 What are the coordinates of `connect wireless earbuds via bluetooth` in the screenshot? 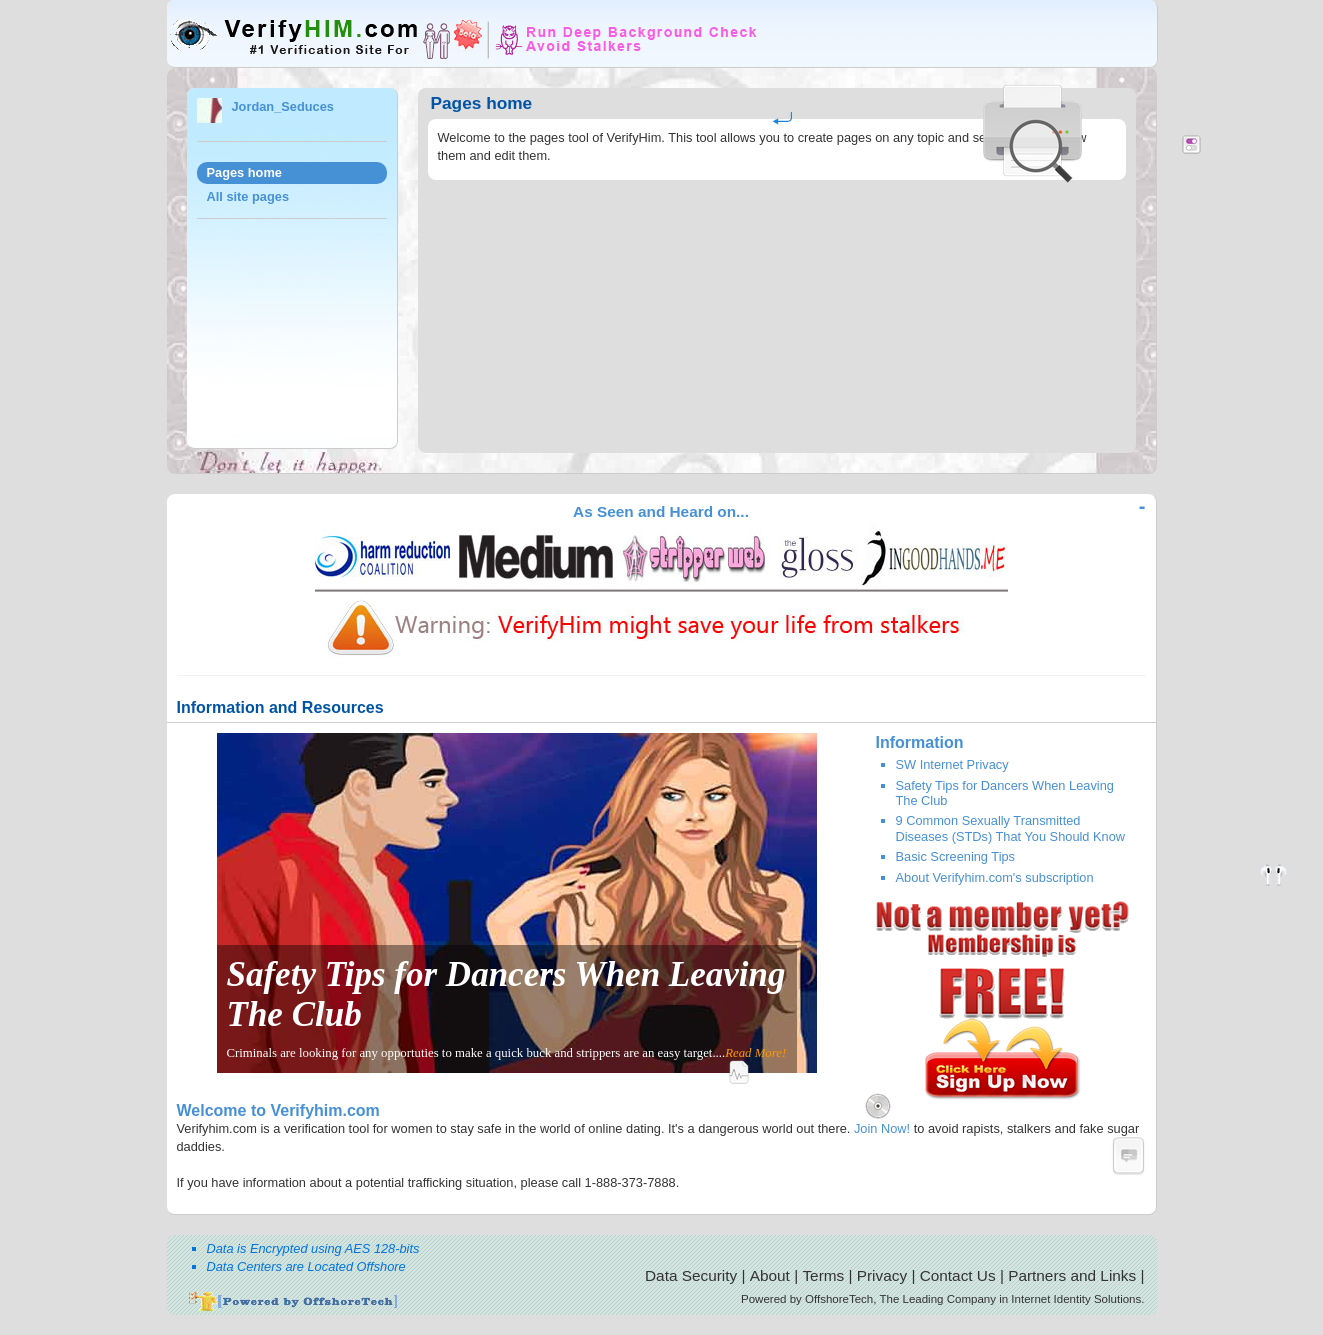 It's located at (1273, 875).